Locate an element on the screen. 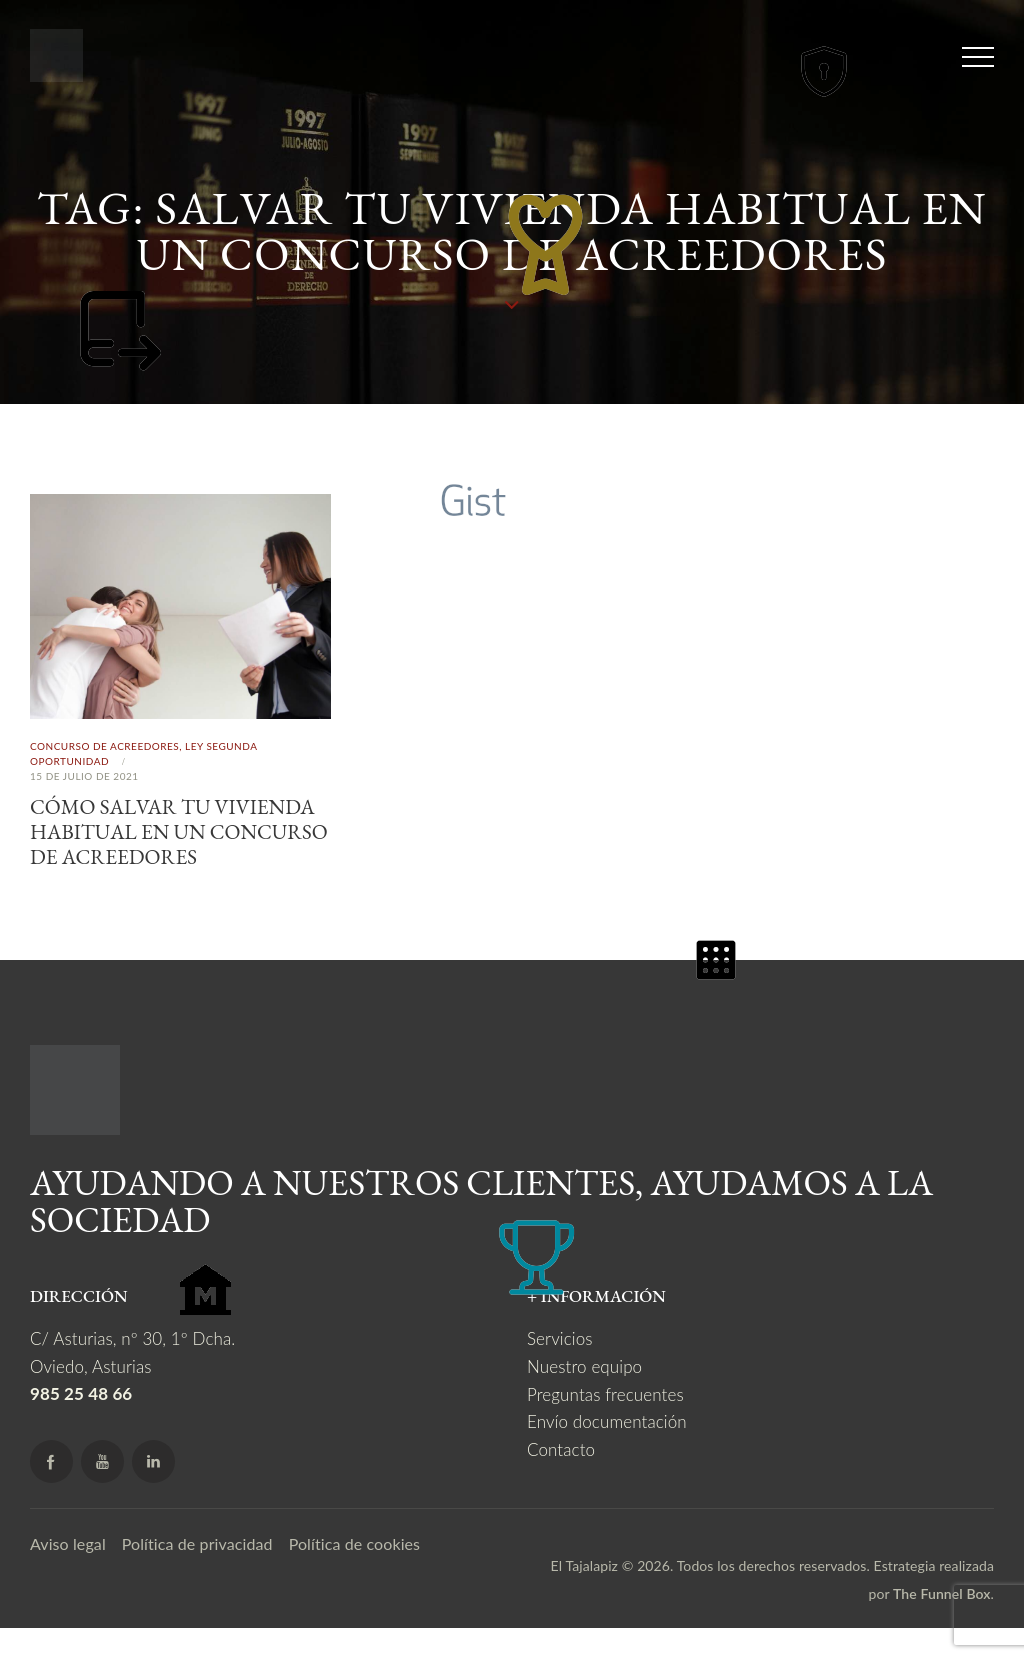  view nearby museums on the map is located at coordinates (205, 1289).